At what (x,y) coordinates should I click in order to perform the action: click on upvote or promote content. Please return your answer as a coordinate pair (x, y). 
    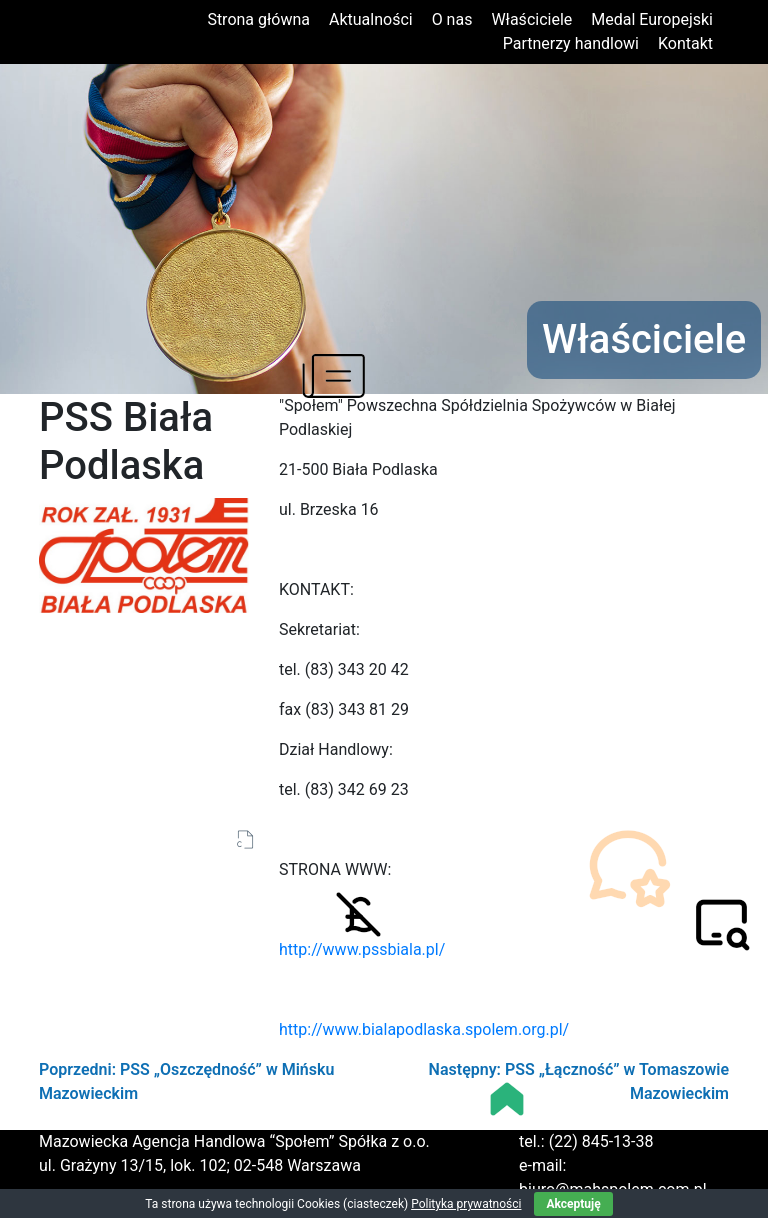
    Looking at the image, I should click on (507, 1099).